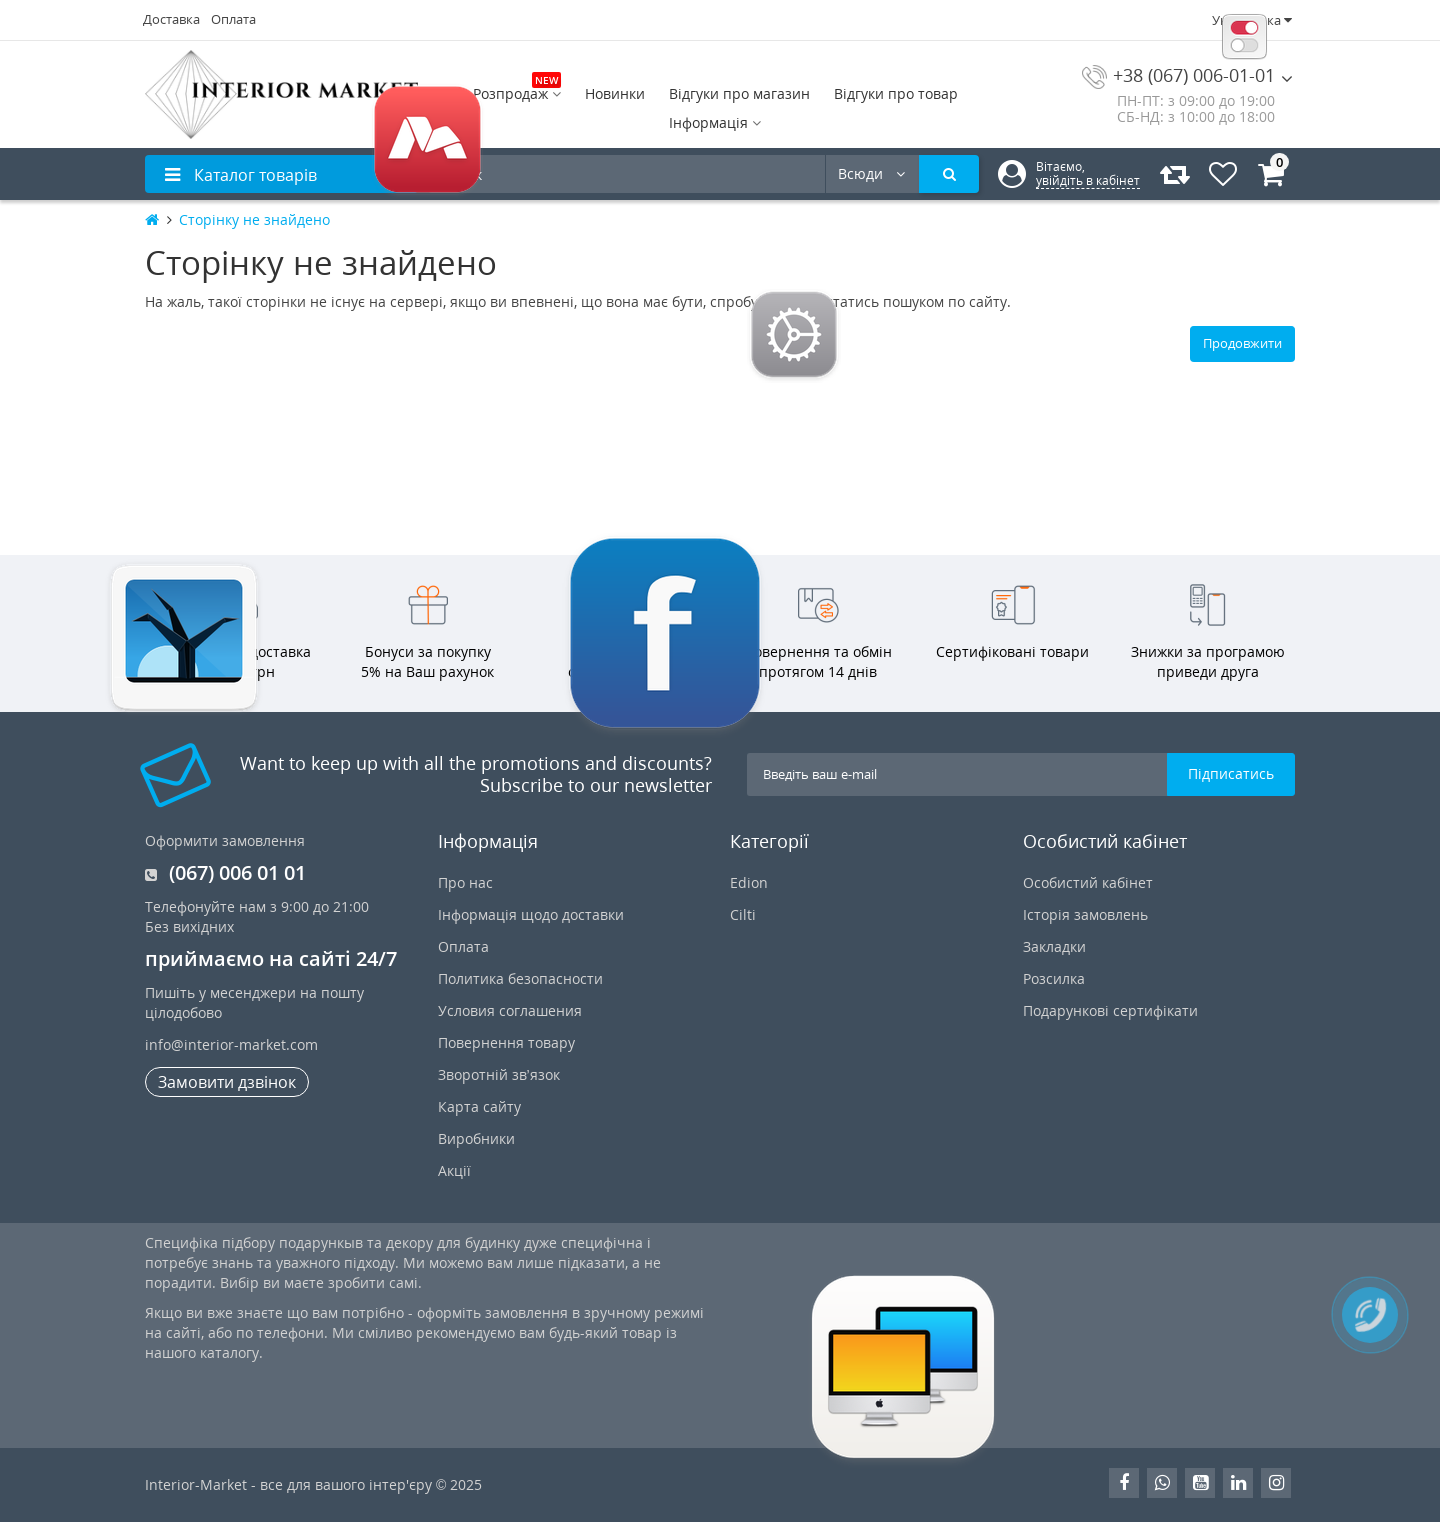 The width and height of the screenshot is (1440, 1522). Describe the element at coordinates (1244, 36) in the screenshot. I see `open gnome tweaks to customize system settings` at that location.